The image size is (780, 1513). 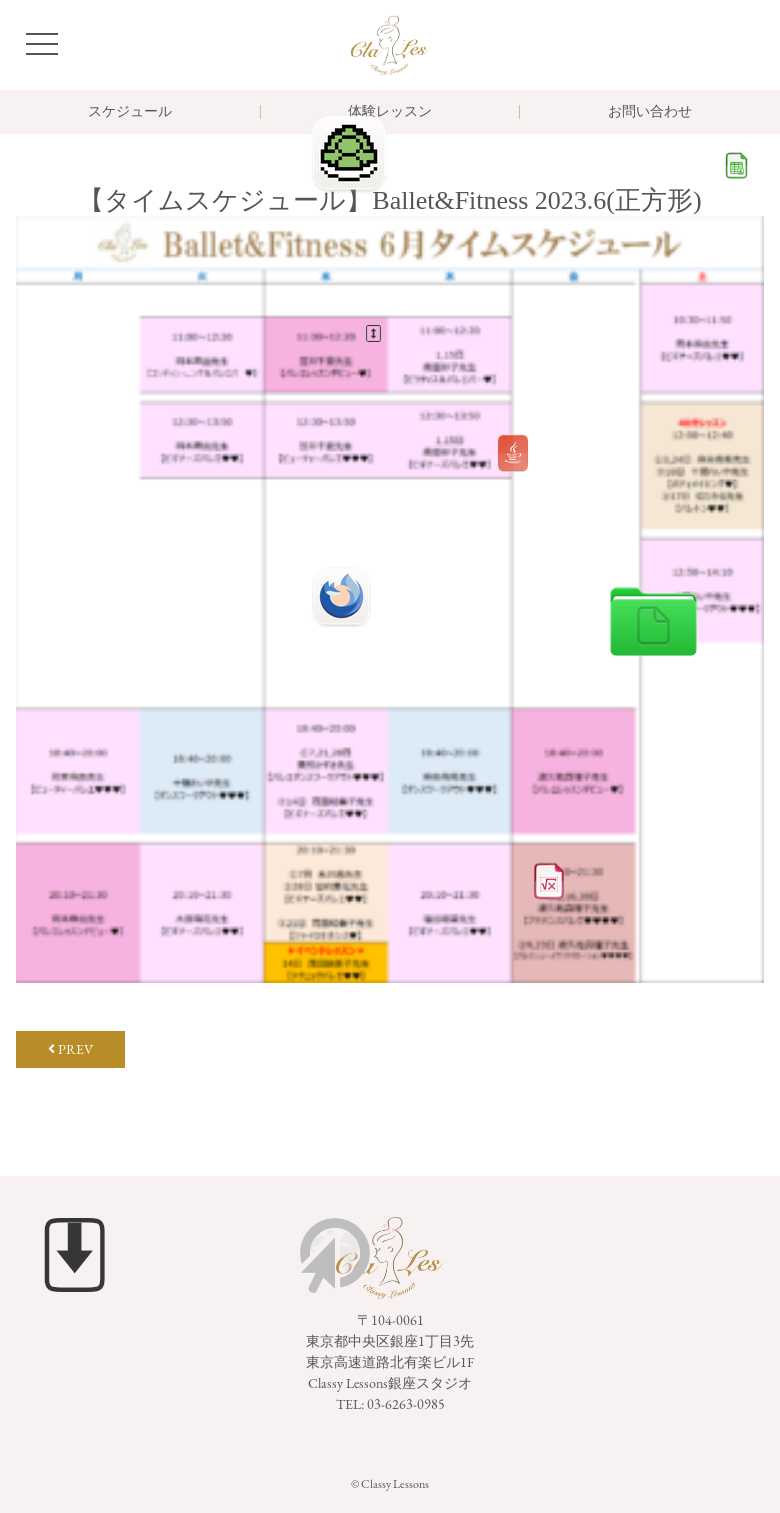 What do you see at coordinates (736, 165) in the screenshot?
I see `open a spreadsheet file` at bounding box center [736, 165].